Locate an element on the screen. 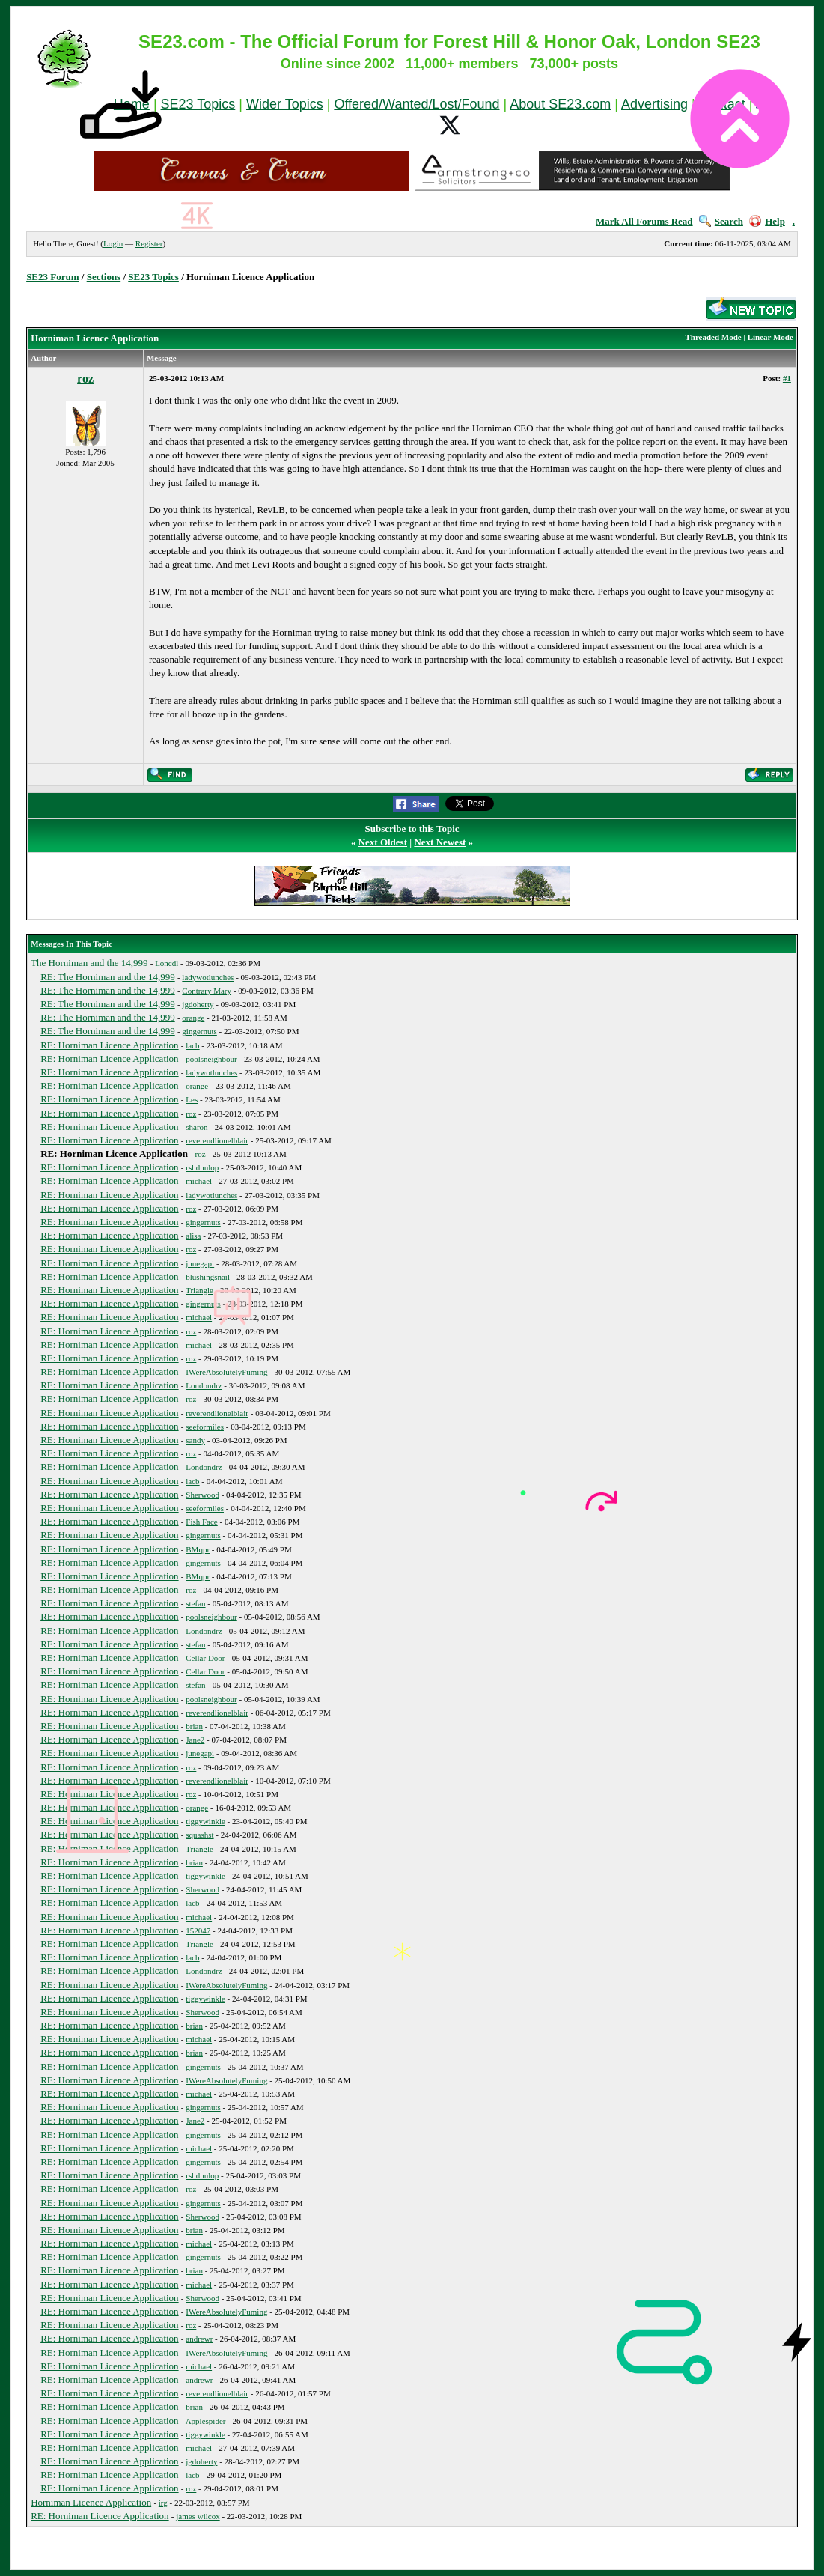 This screenshot has width=824, height=2576. indicates 4K video resolution quality is located at coordinates (197, 216).